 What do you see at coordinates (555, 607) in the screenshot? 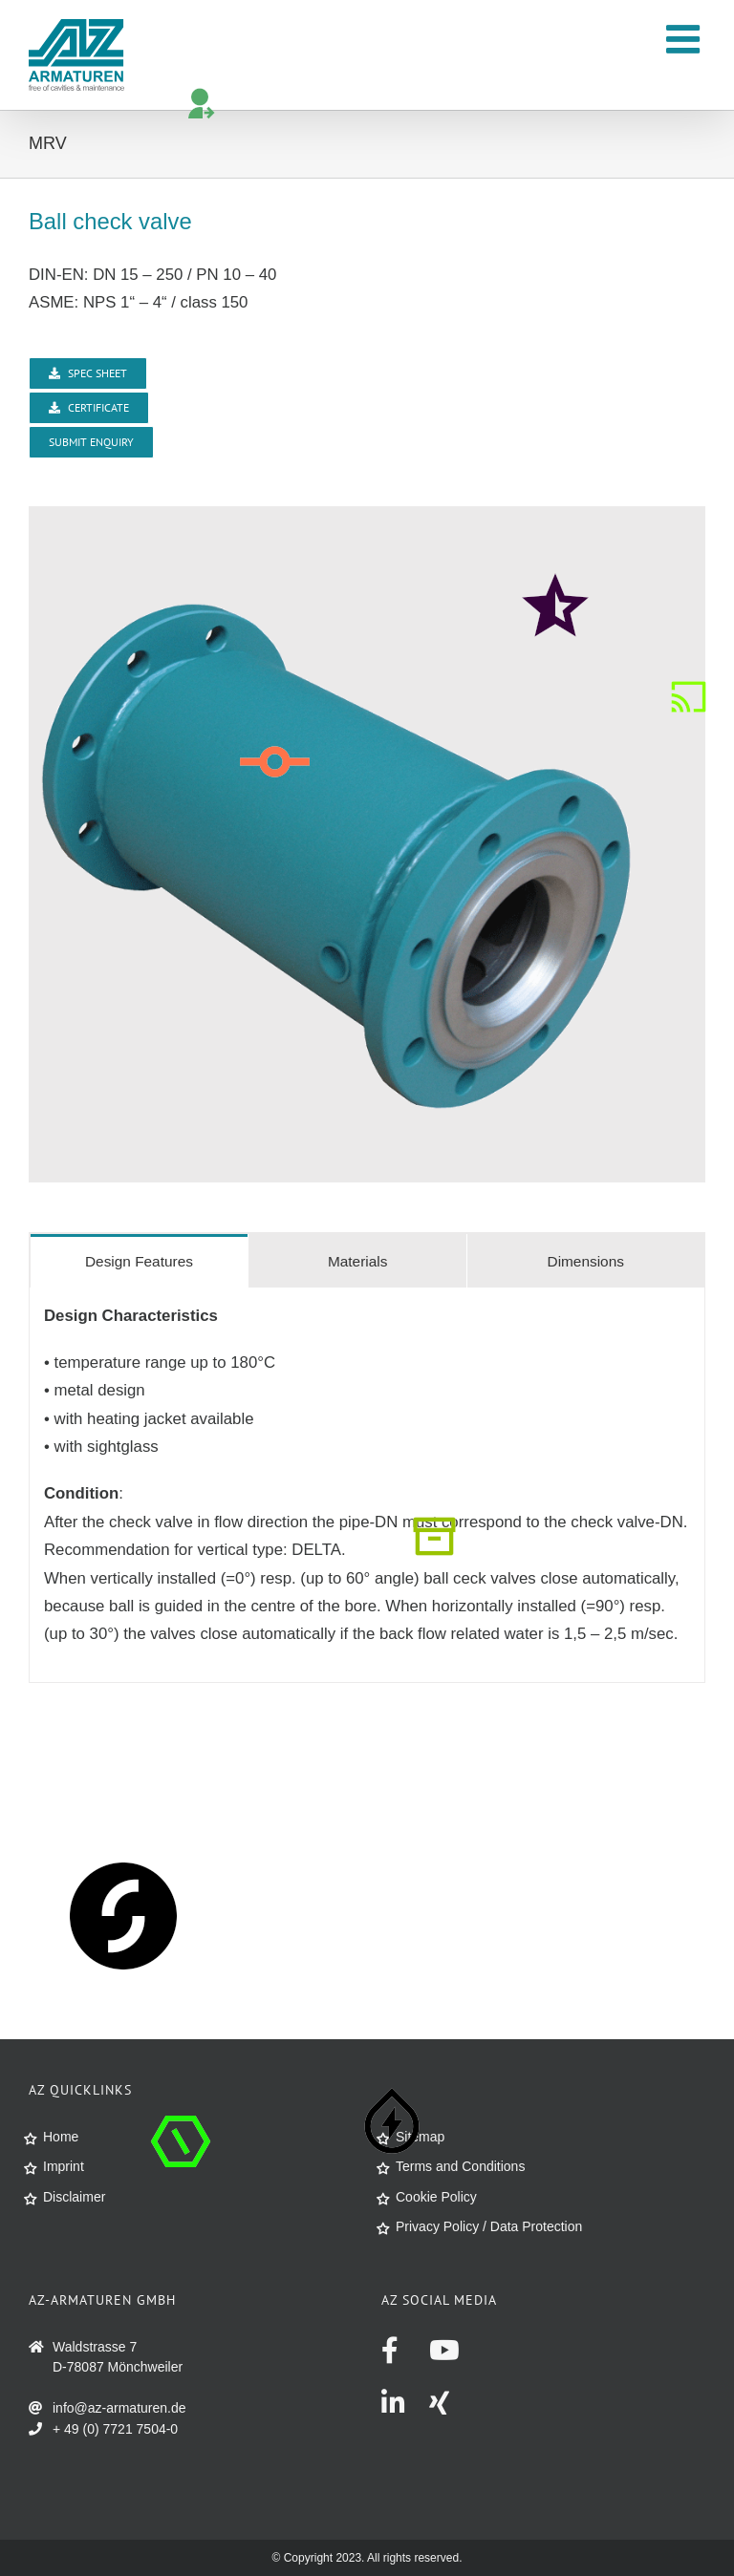
I see `indicates a partial or half-star rating` at bounding box center [555, 607].